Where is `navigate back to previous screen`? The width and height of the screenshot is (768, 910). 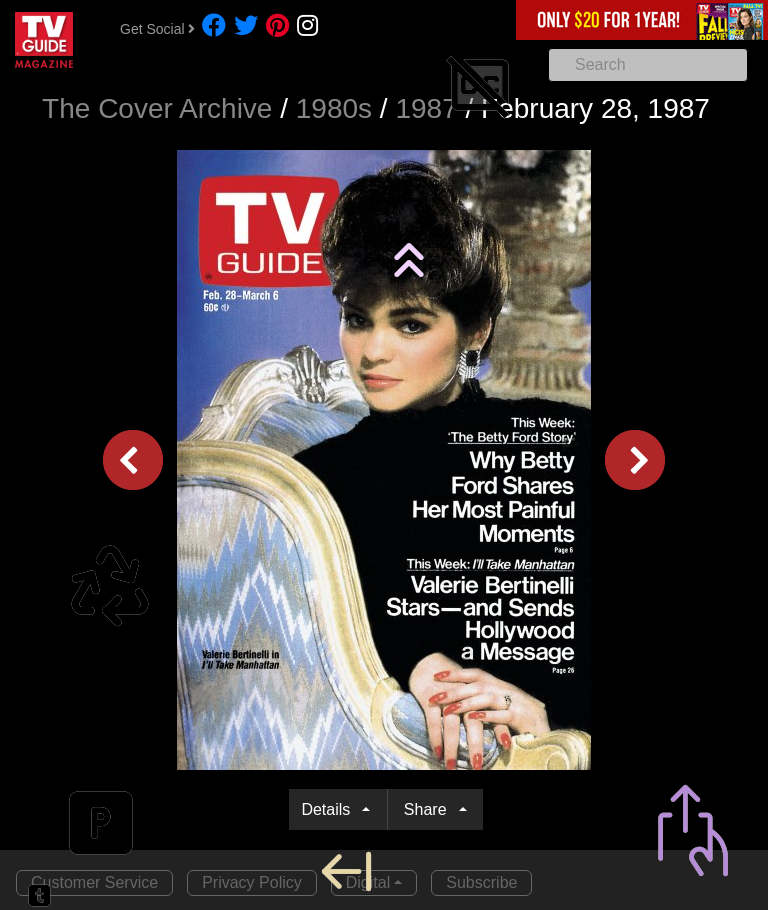
navigate back to previous screen is located at coordinates (346, 871).